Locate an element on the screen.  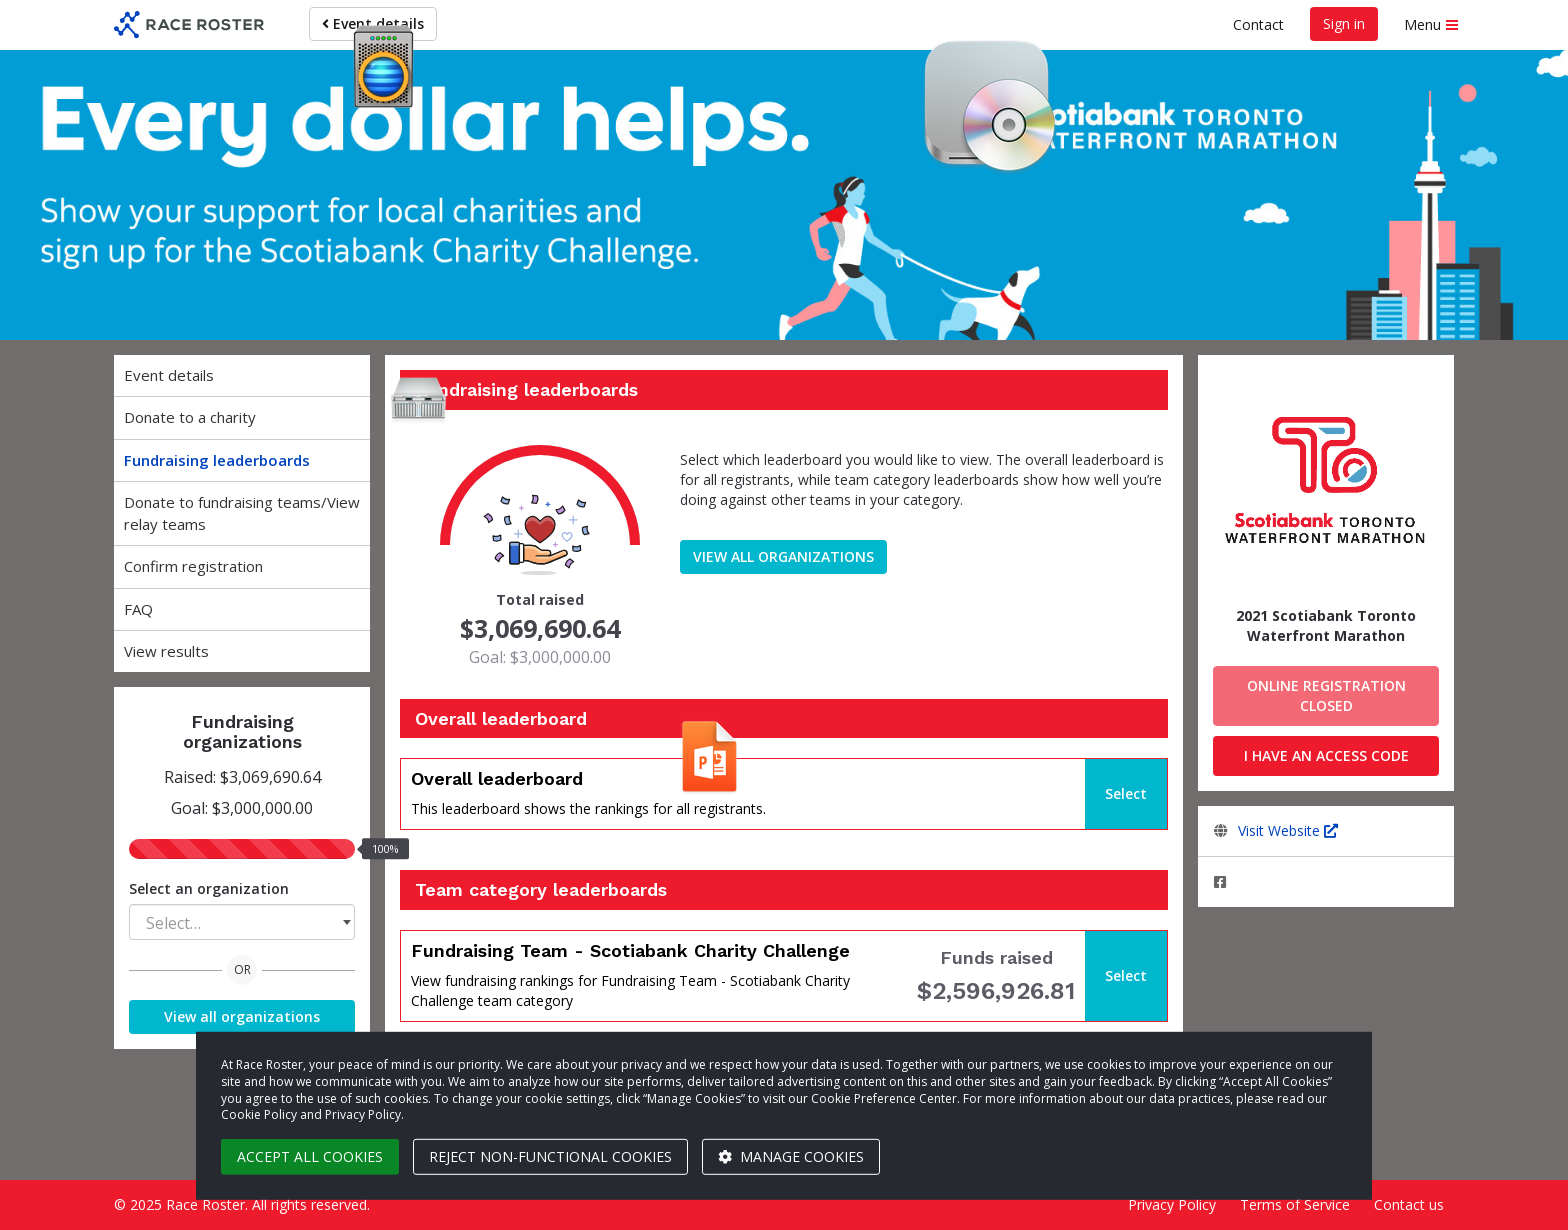
open the DVD player application is located at coordinates (986, 102).